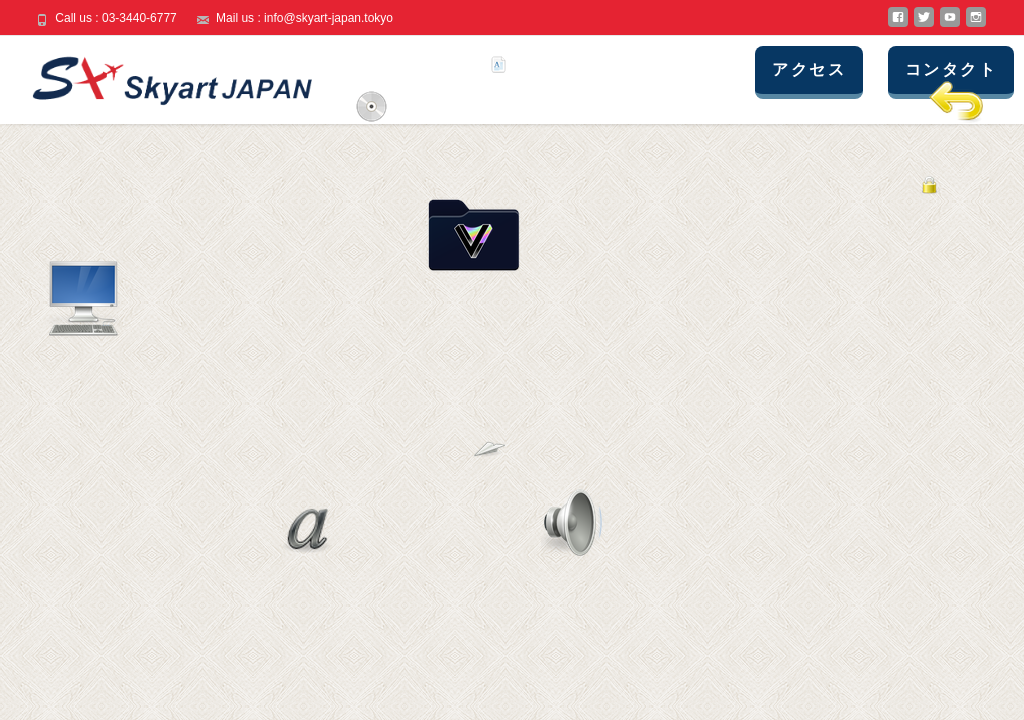 The height and width of the screenshot is (720, 1024). What do you see at coordinates (577, 522) in the screenshot?
I see `indicates audio is set to low volume` at bounding box center [577, 522].